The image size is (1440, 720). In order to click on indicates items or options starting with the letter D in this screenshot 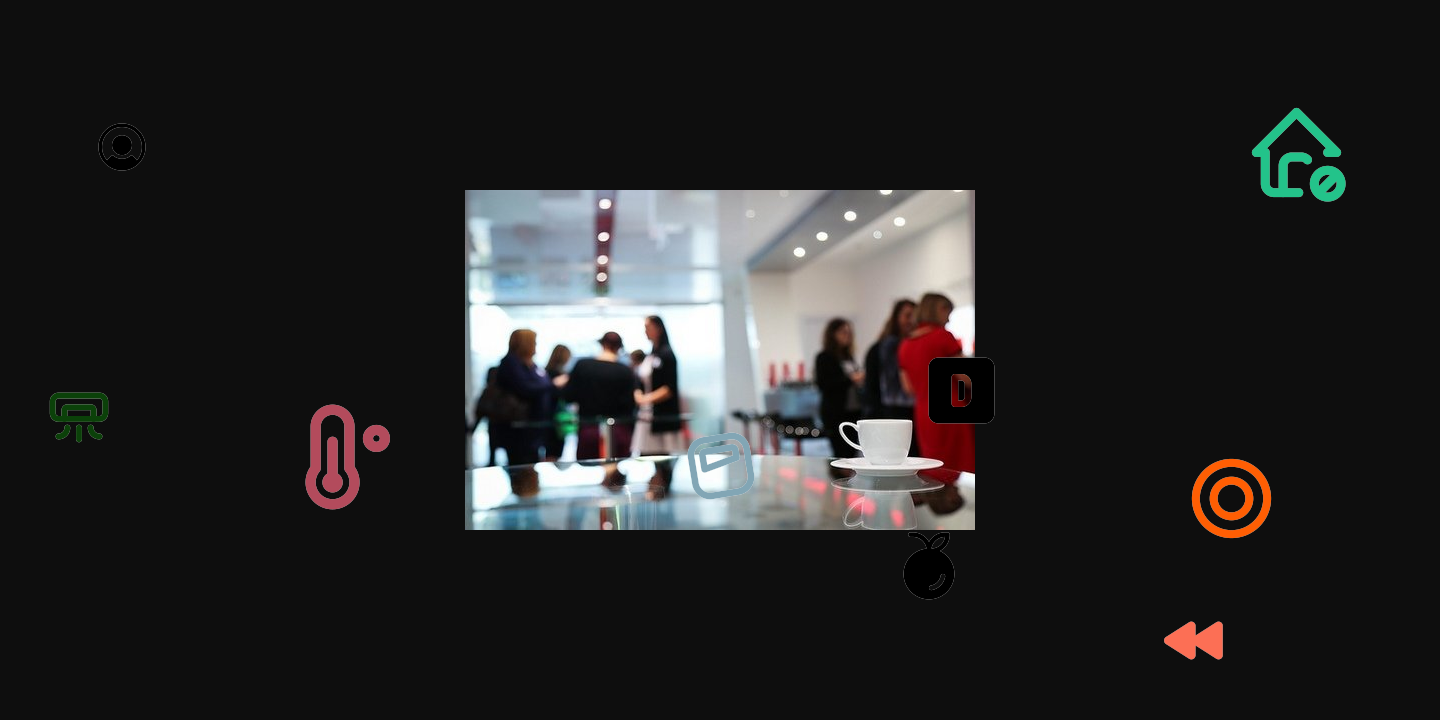, I will do `click(961, 390)`.